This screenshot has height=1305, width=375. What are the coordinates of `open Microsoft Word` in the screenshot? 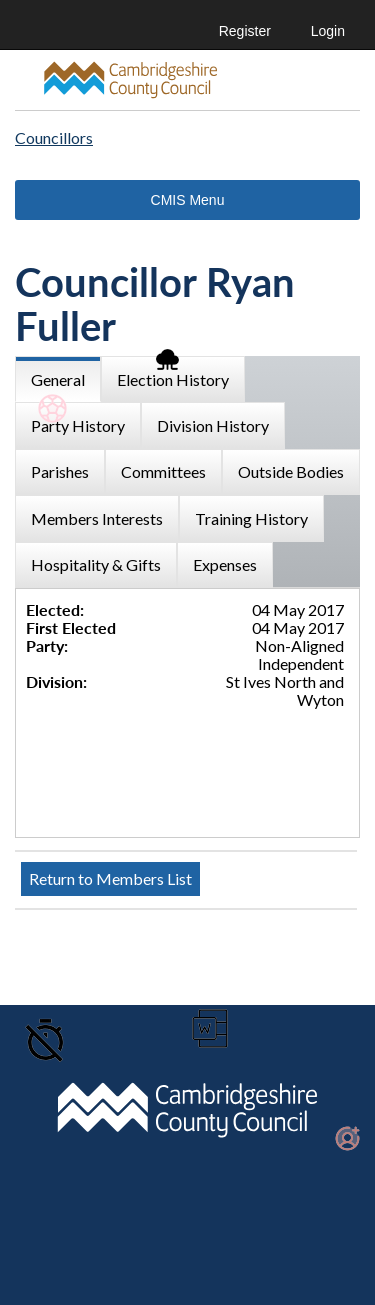 It's located at (211, 1028).